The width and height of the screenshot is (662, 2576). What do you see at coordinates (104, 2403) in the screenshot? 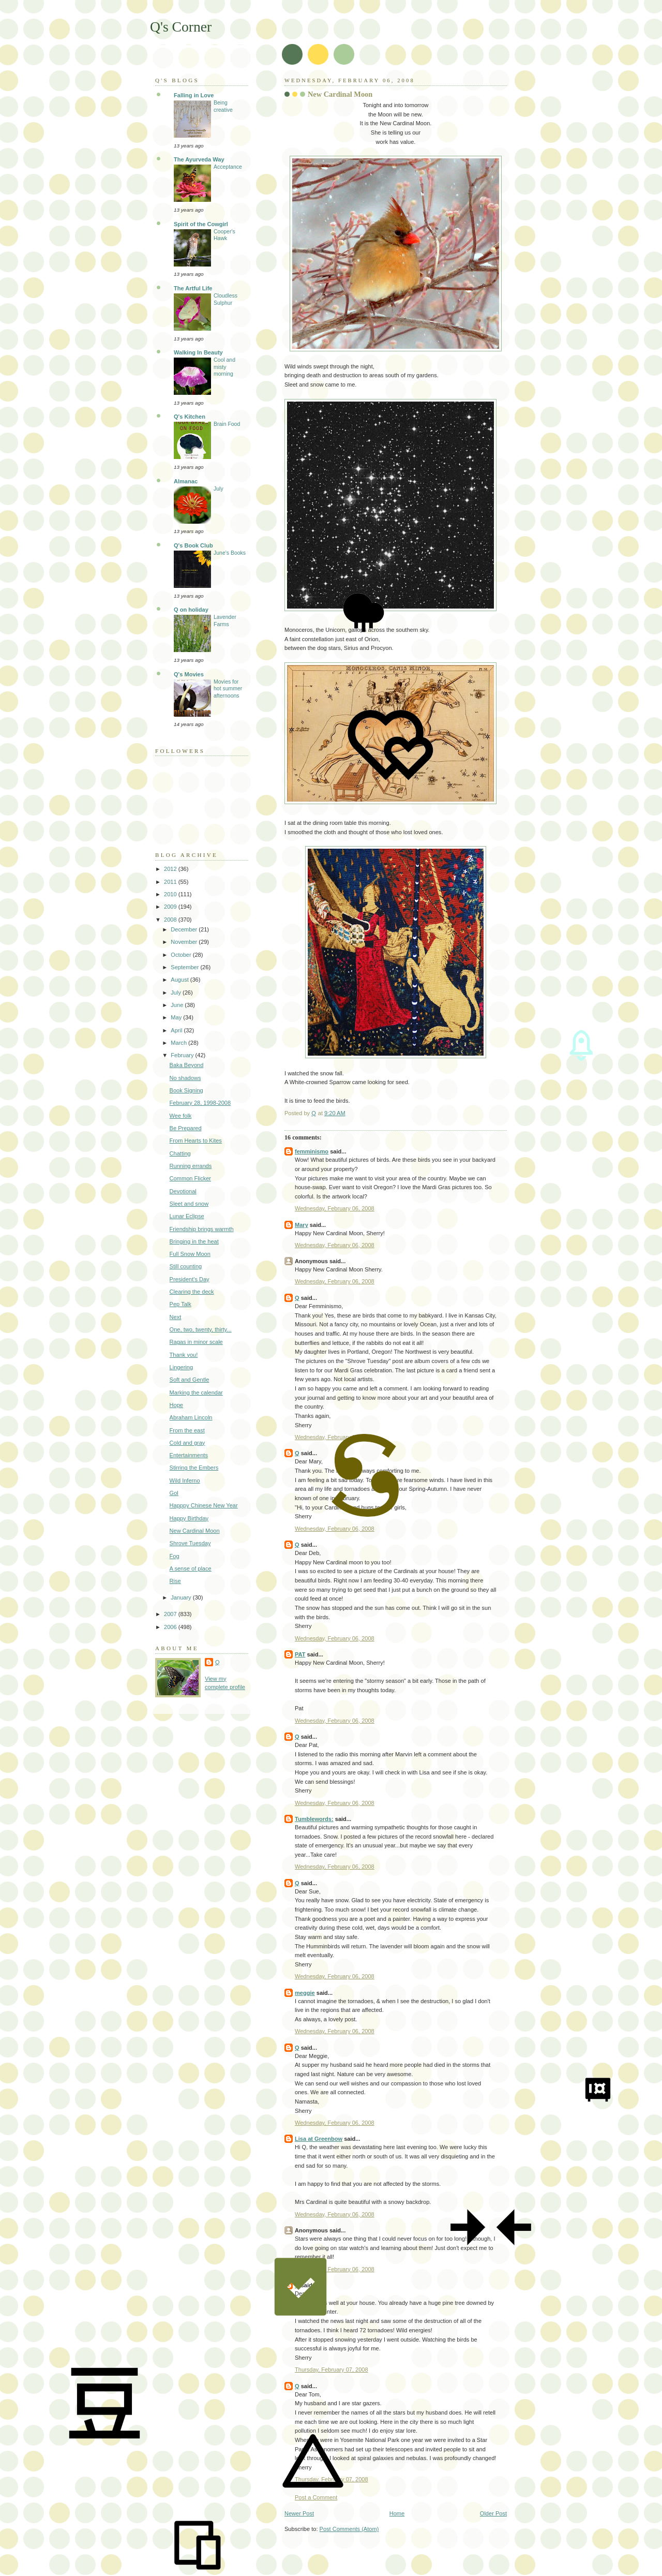
I see `open douban app` at bounding box center [104, 2403].